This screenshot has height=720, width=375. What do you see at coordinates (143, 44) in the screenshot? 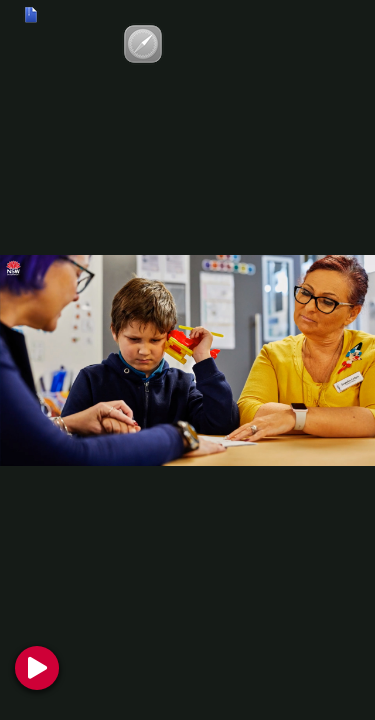
I see `open Safari web browser` at bounding box center [143, 44].